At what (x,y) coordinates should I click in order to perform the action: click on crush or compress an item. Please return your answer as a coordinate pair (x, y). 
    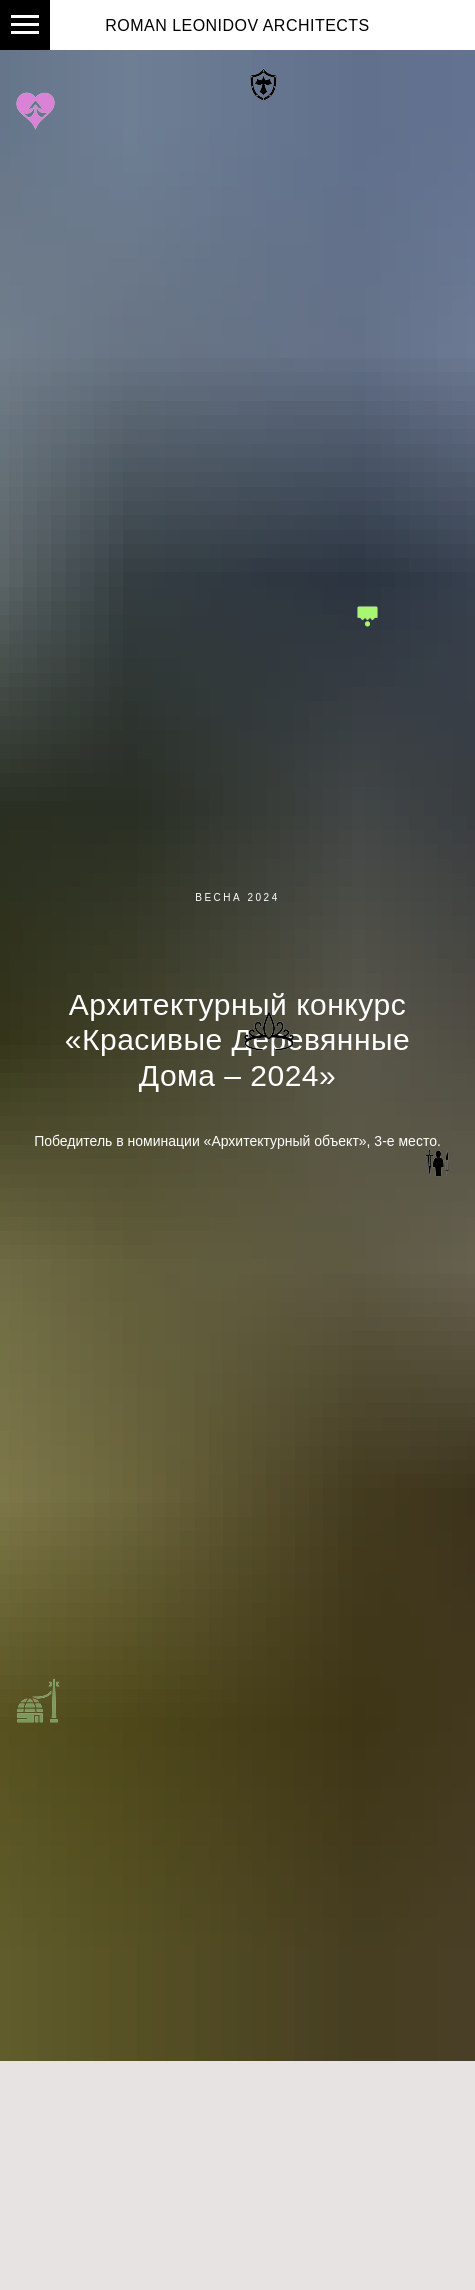
    Looking at the image, I should click on (367, 616).